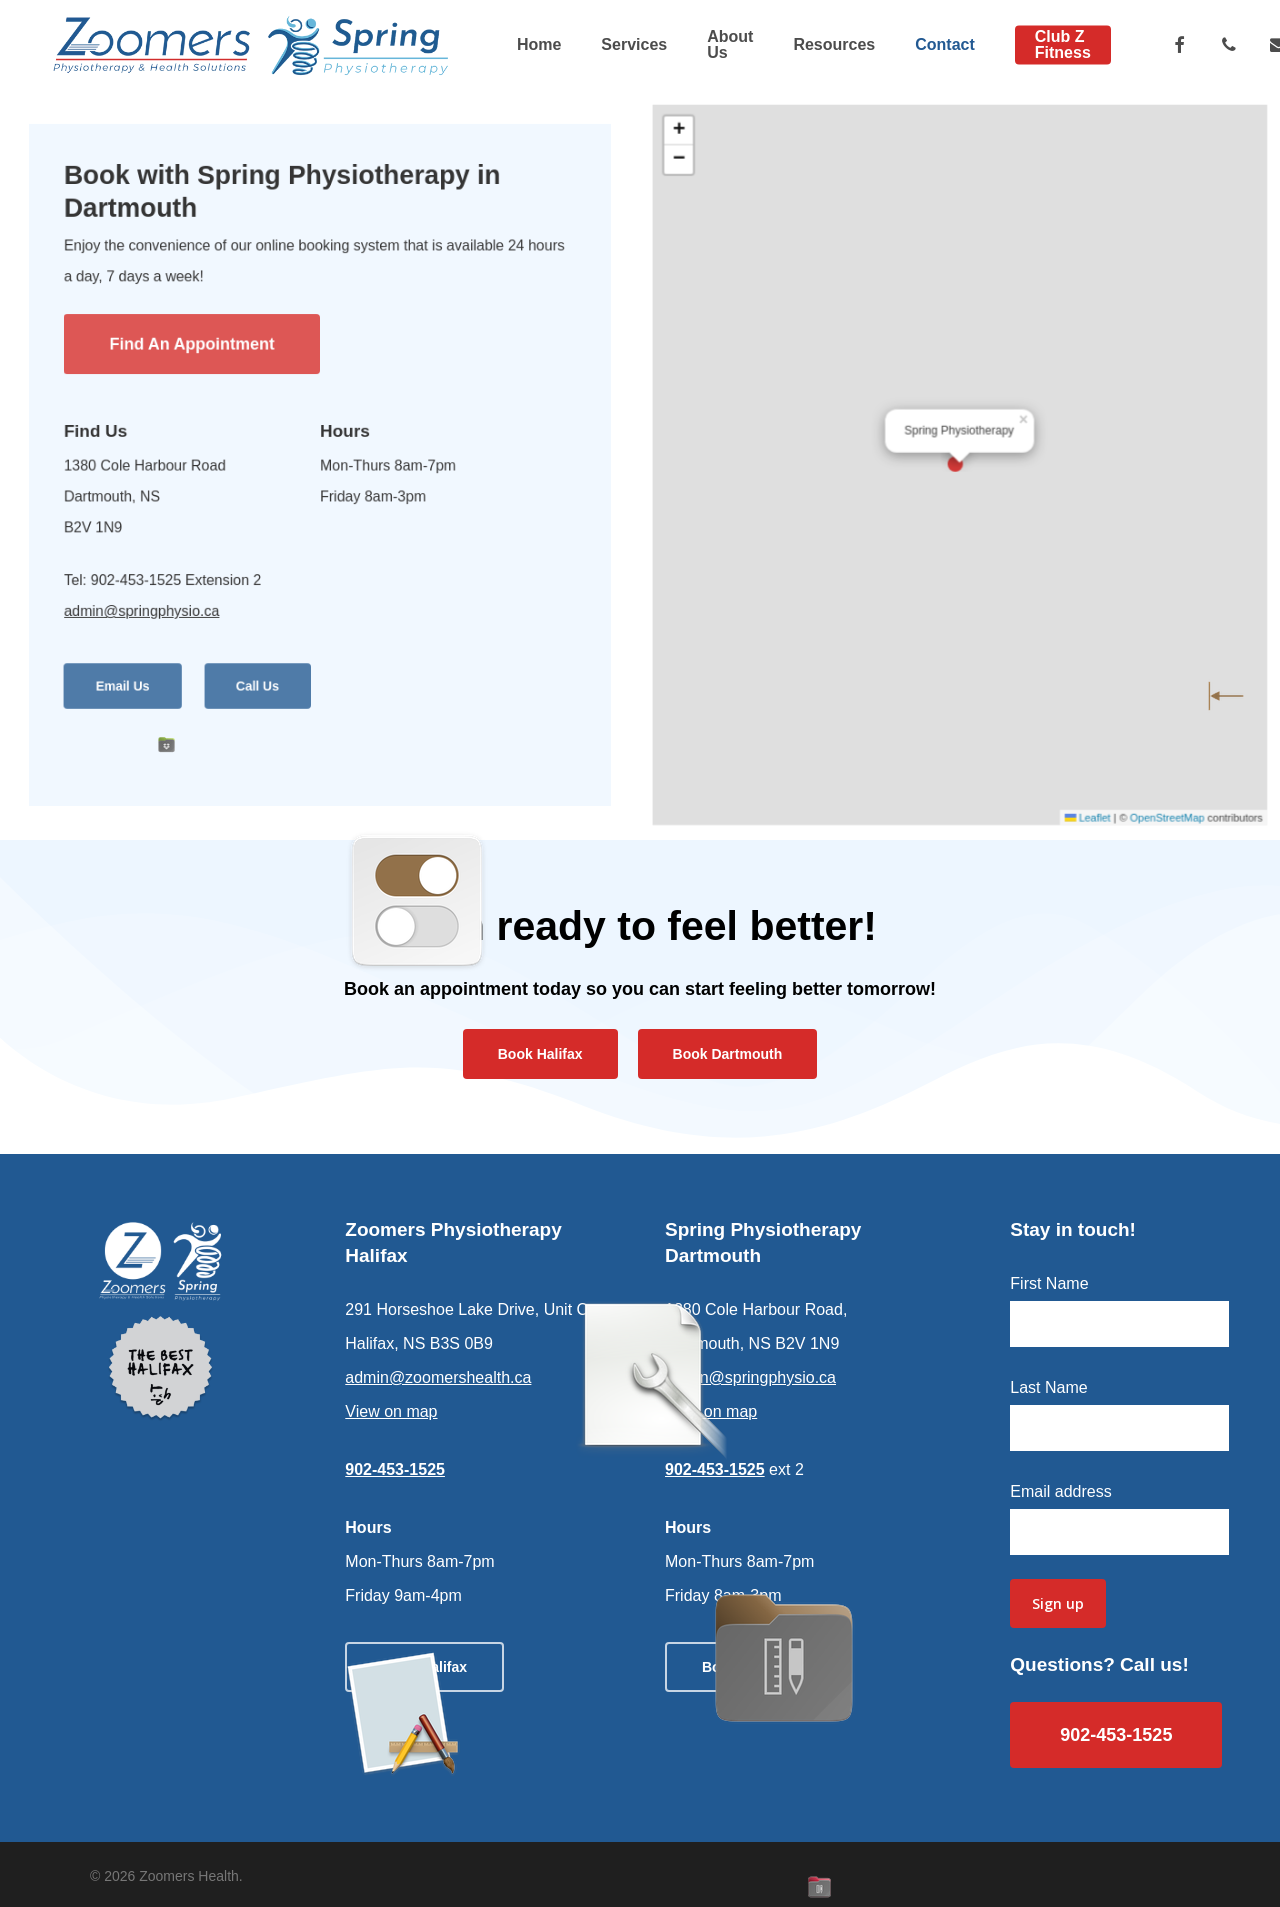  What do you see at coordinates (1226, 696) in the screenshot?
I see `go to the first item in a list or sequence` at bounding box center [1226, 696].